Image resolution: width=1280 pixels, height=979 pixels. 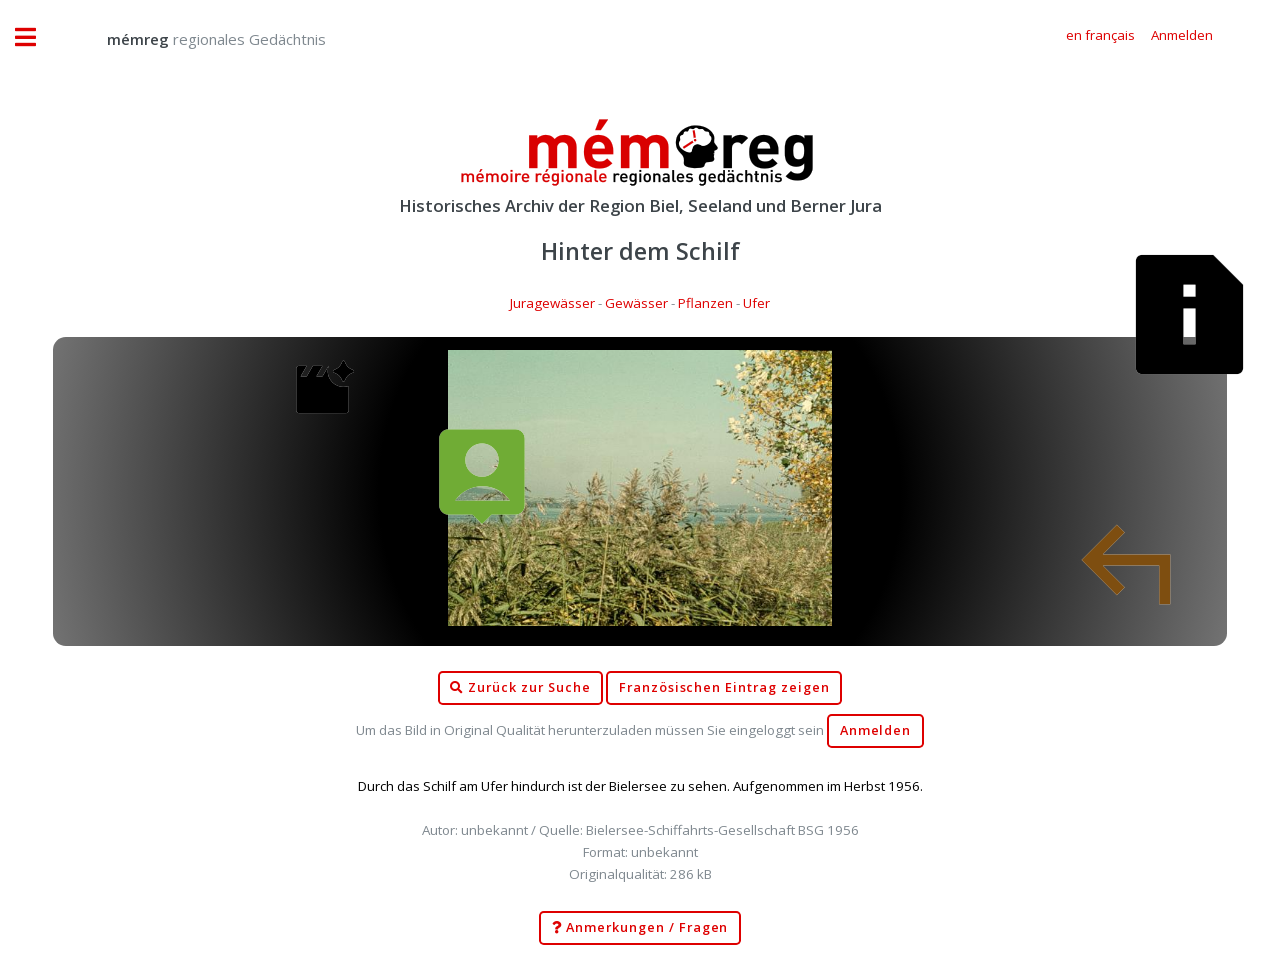 I want to click on access AI-powered video editing tools, so click(x=322, y=389).